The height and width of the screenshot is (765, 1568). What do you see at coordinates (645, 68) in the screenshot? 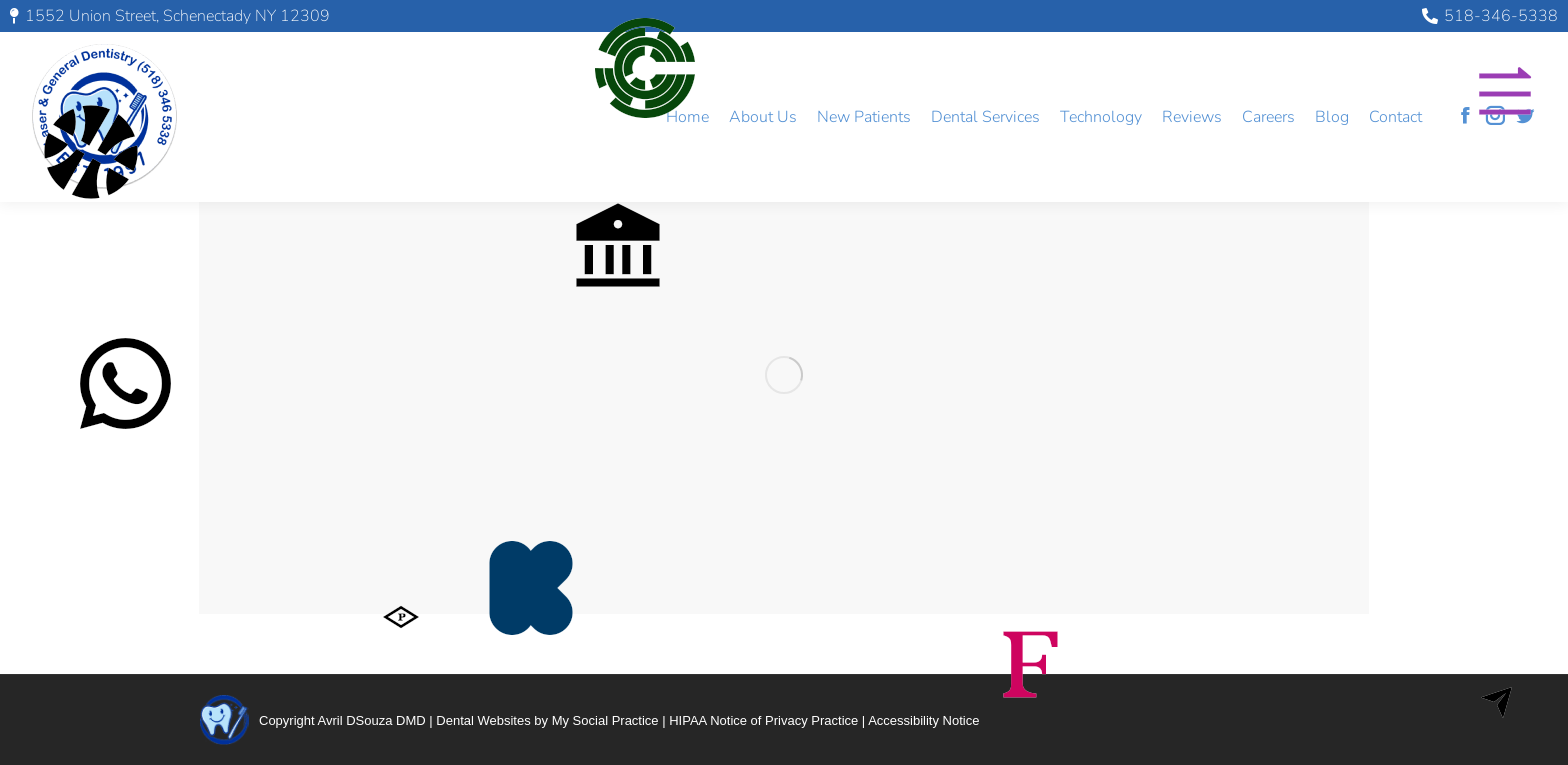
I see `chef software logo` at bounding box center [645, 68].